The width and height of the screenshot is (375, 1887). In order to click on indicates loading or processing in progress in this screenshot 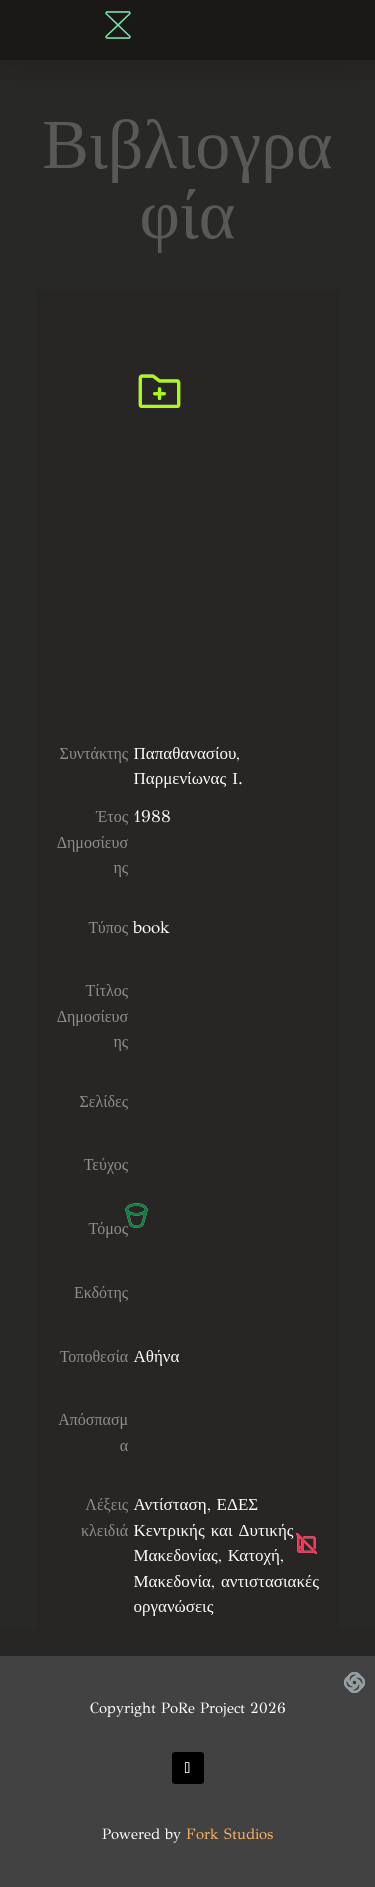, I will do `click(118, 25)`.